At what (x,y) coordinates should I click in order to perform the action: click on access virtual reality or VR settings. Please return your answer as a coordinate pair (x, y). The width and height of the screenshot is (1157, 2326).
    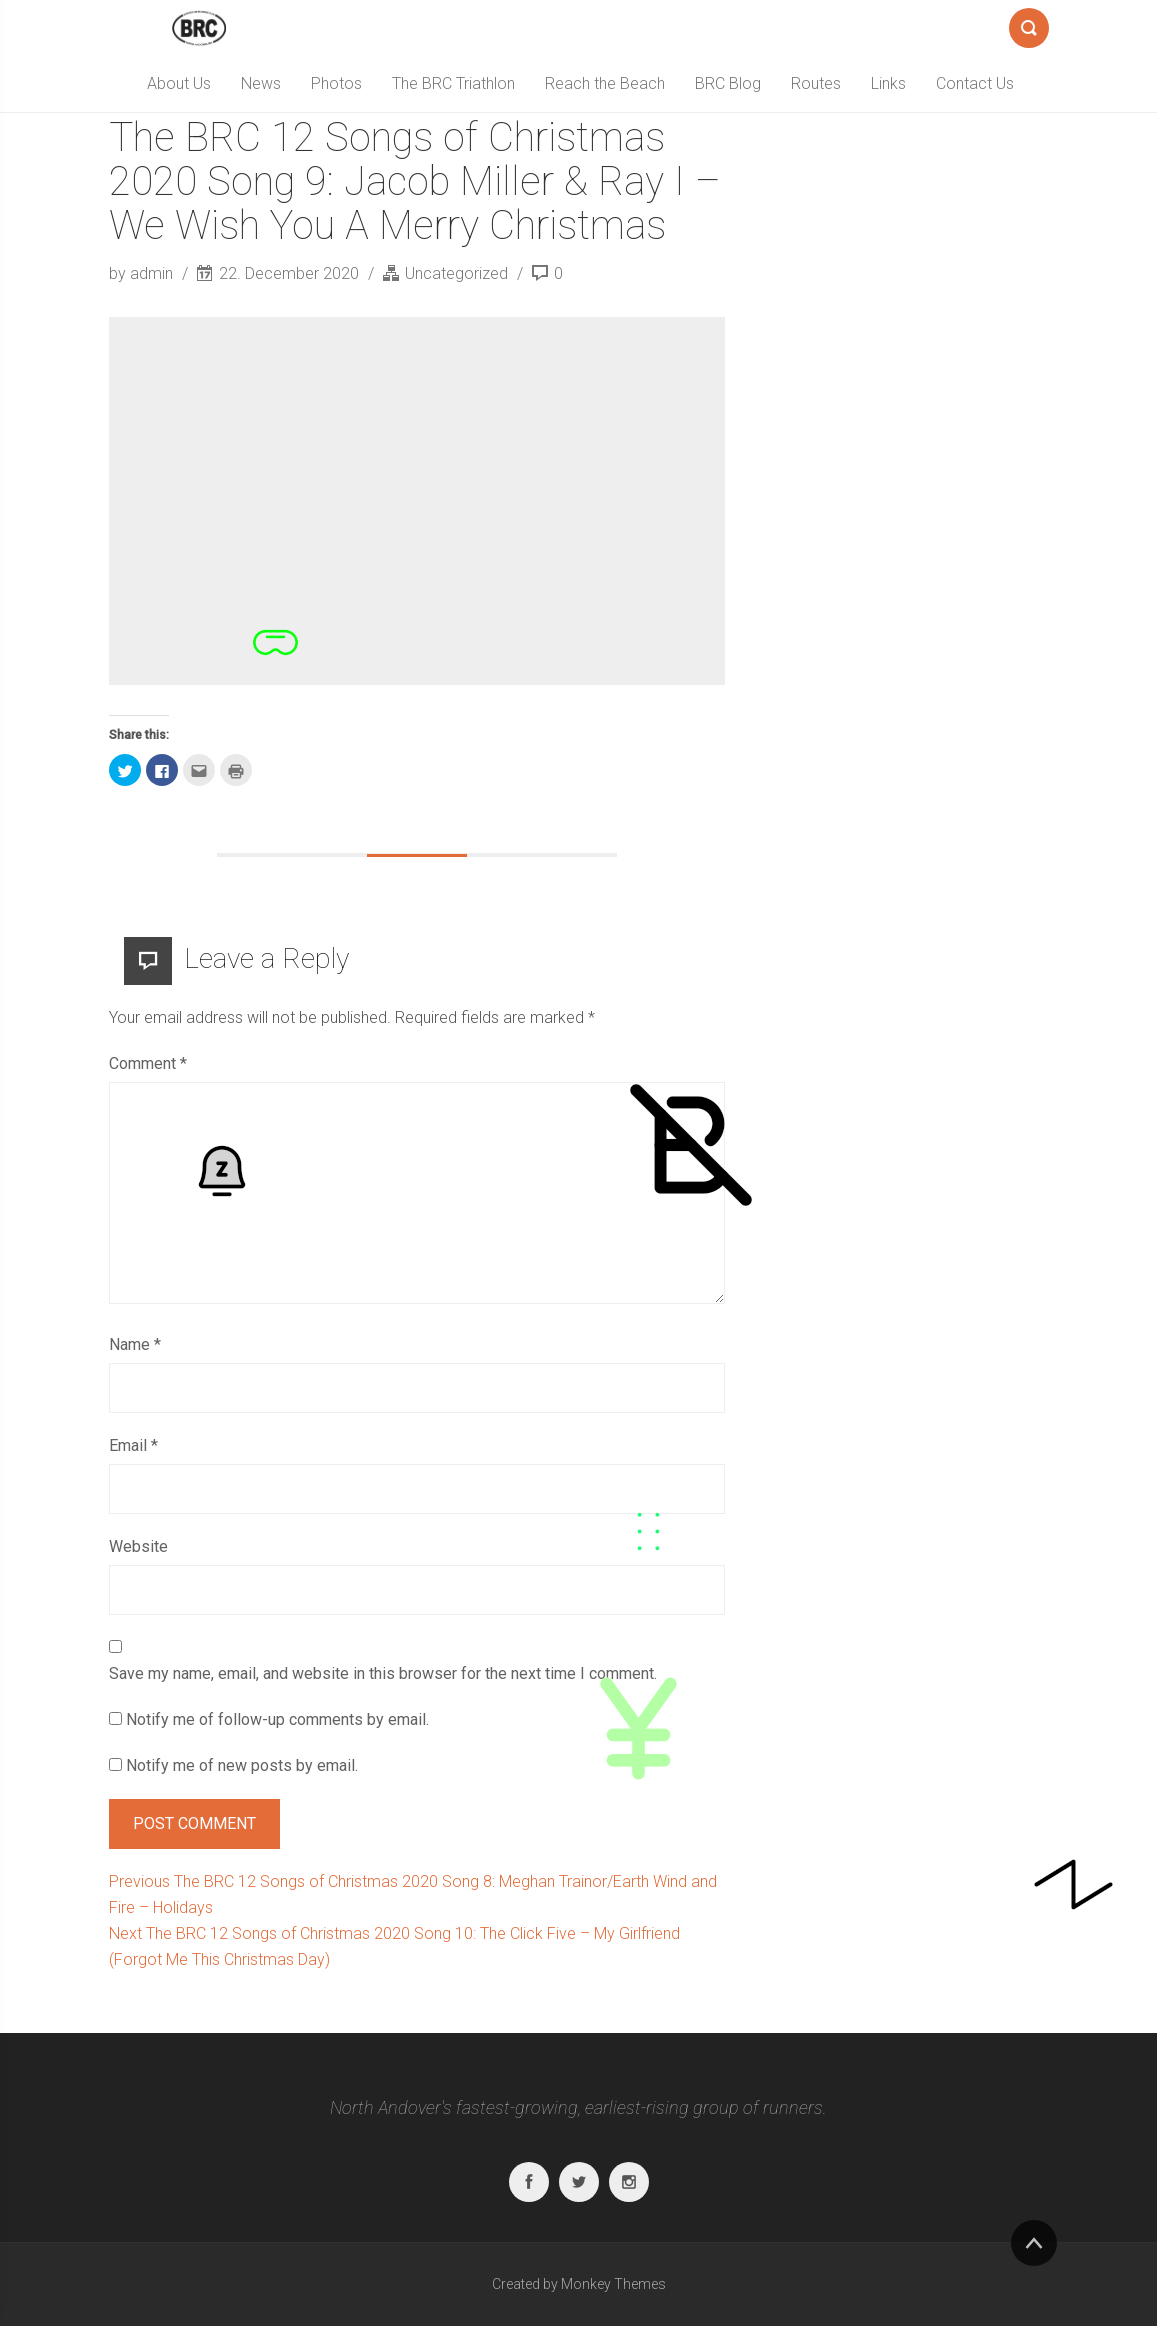
    Looking at the image, I should click on (275, 642).